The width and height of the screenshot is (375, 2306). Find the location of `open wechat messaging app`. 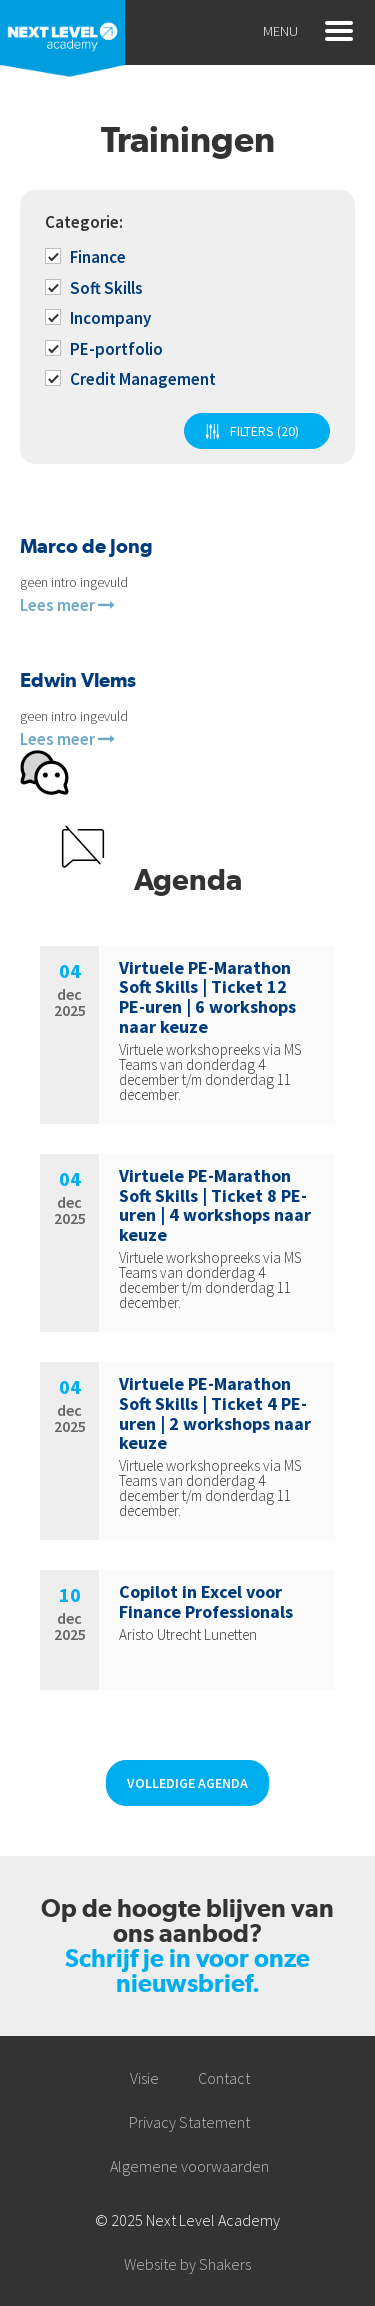

open wechat messaging app is located at coordinates (44, 772).